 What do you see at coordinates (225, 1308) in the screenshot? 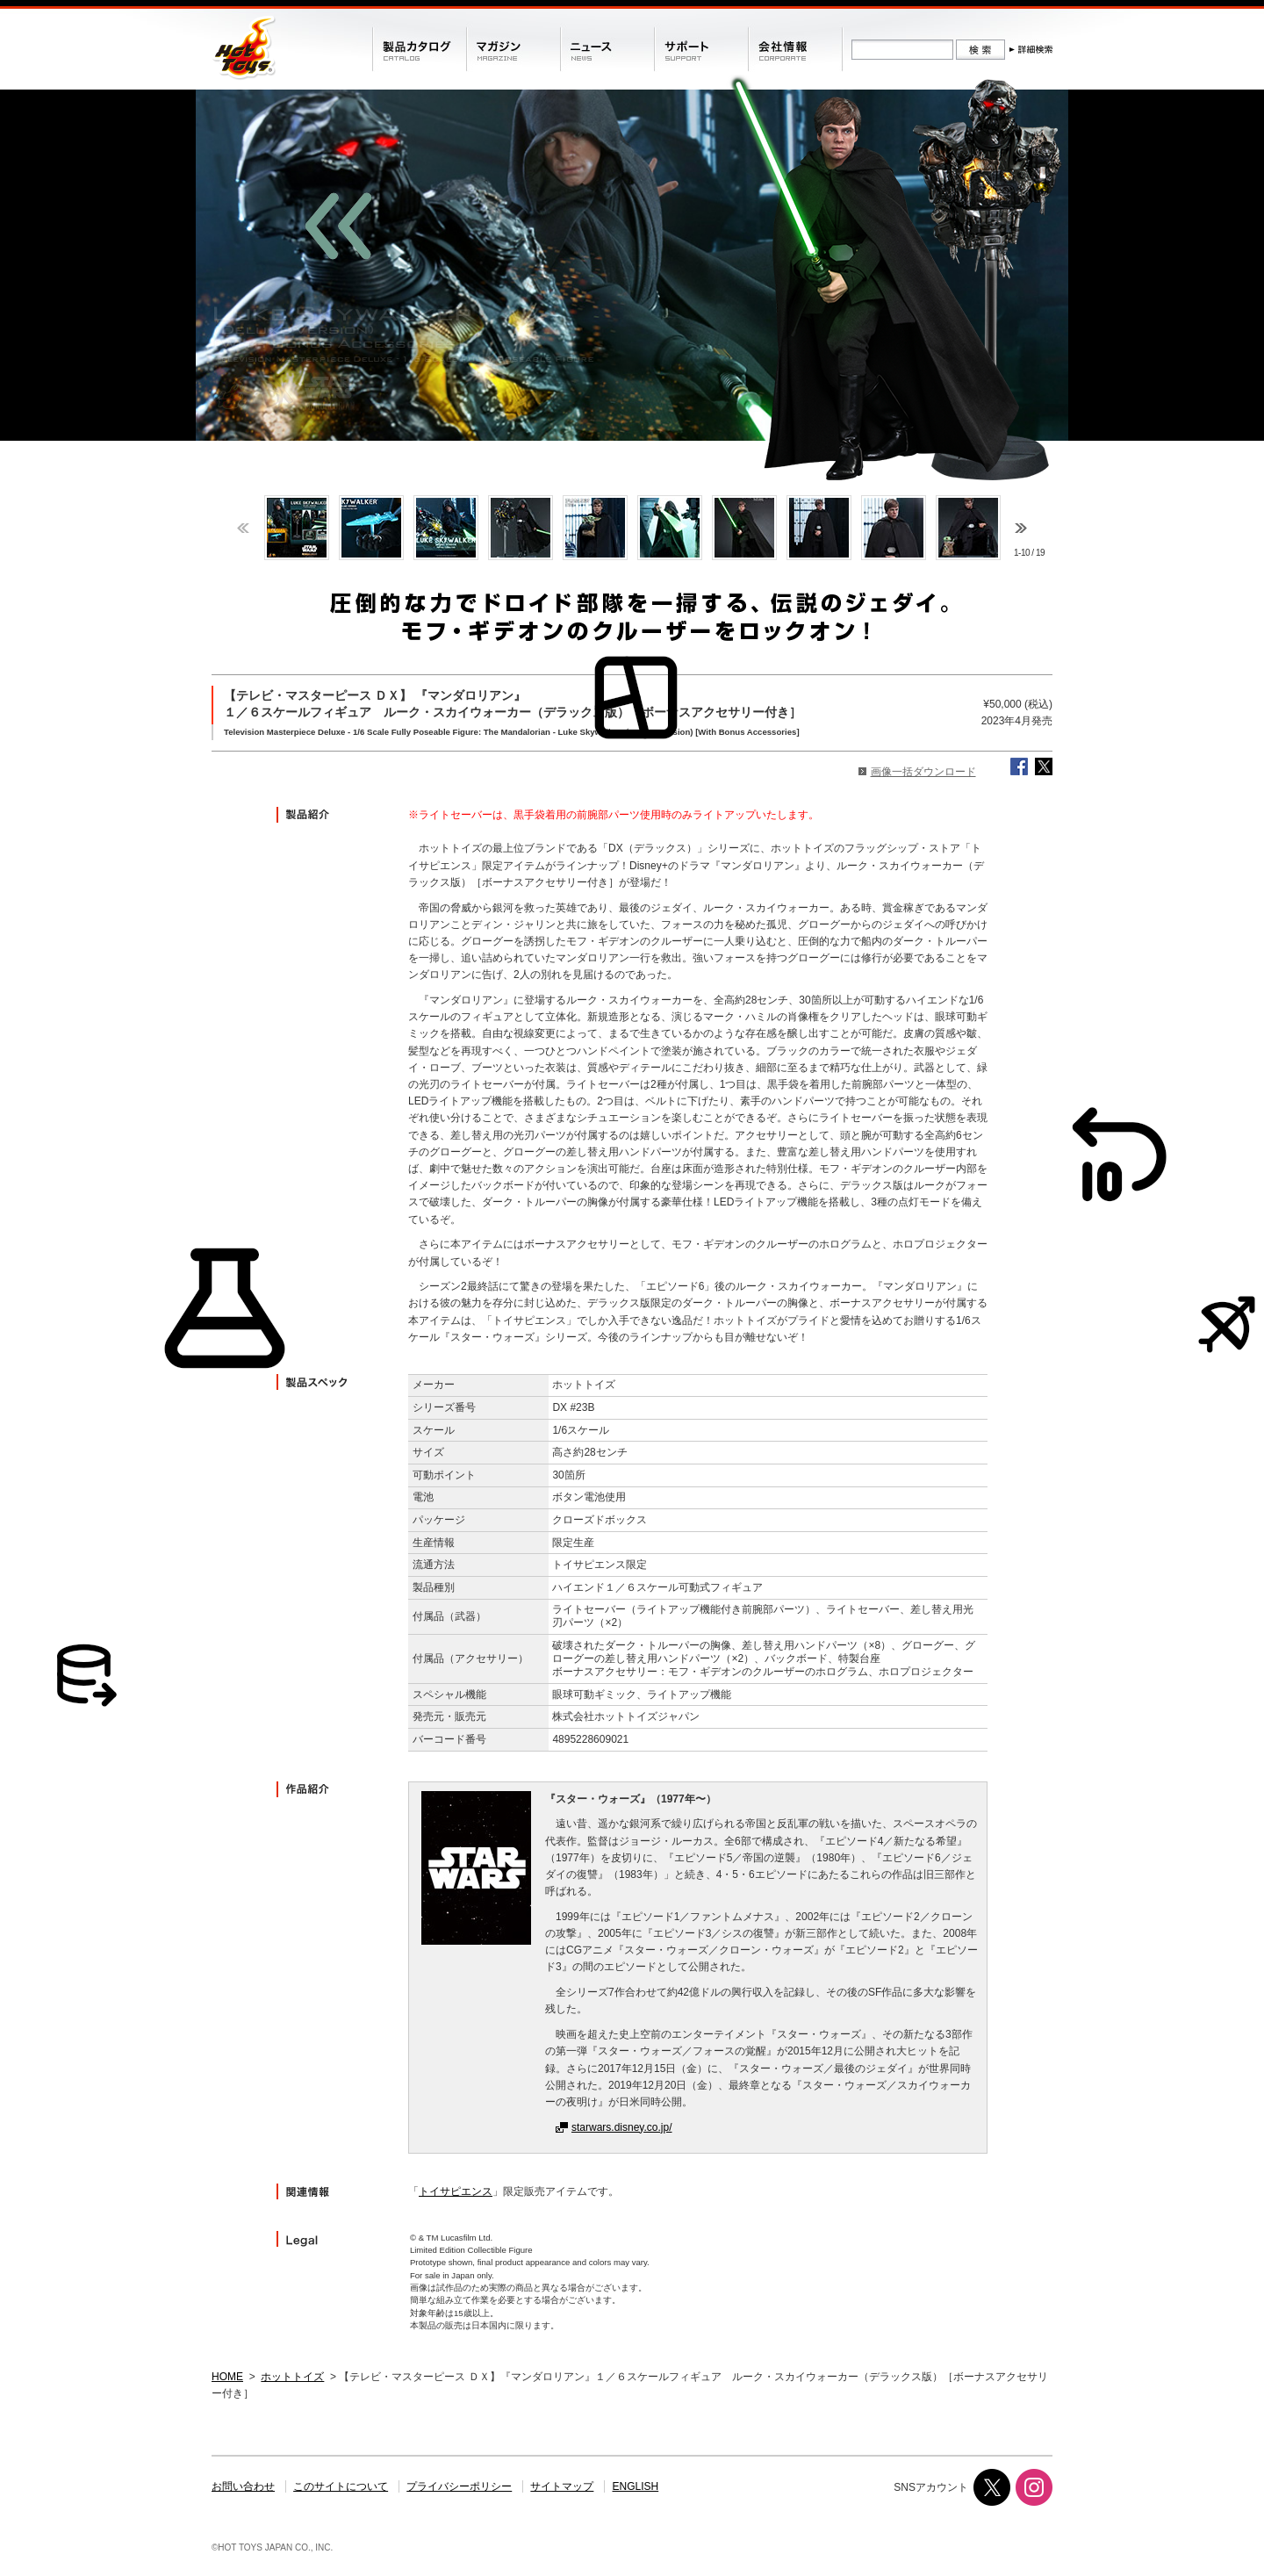
I see `access experimental or beta features` at bounding box center [225, 1308].